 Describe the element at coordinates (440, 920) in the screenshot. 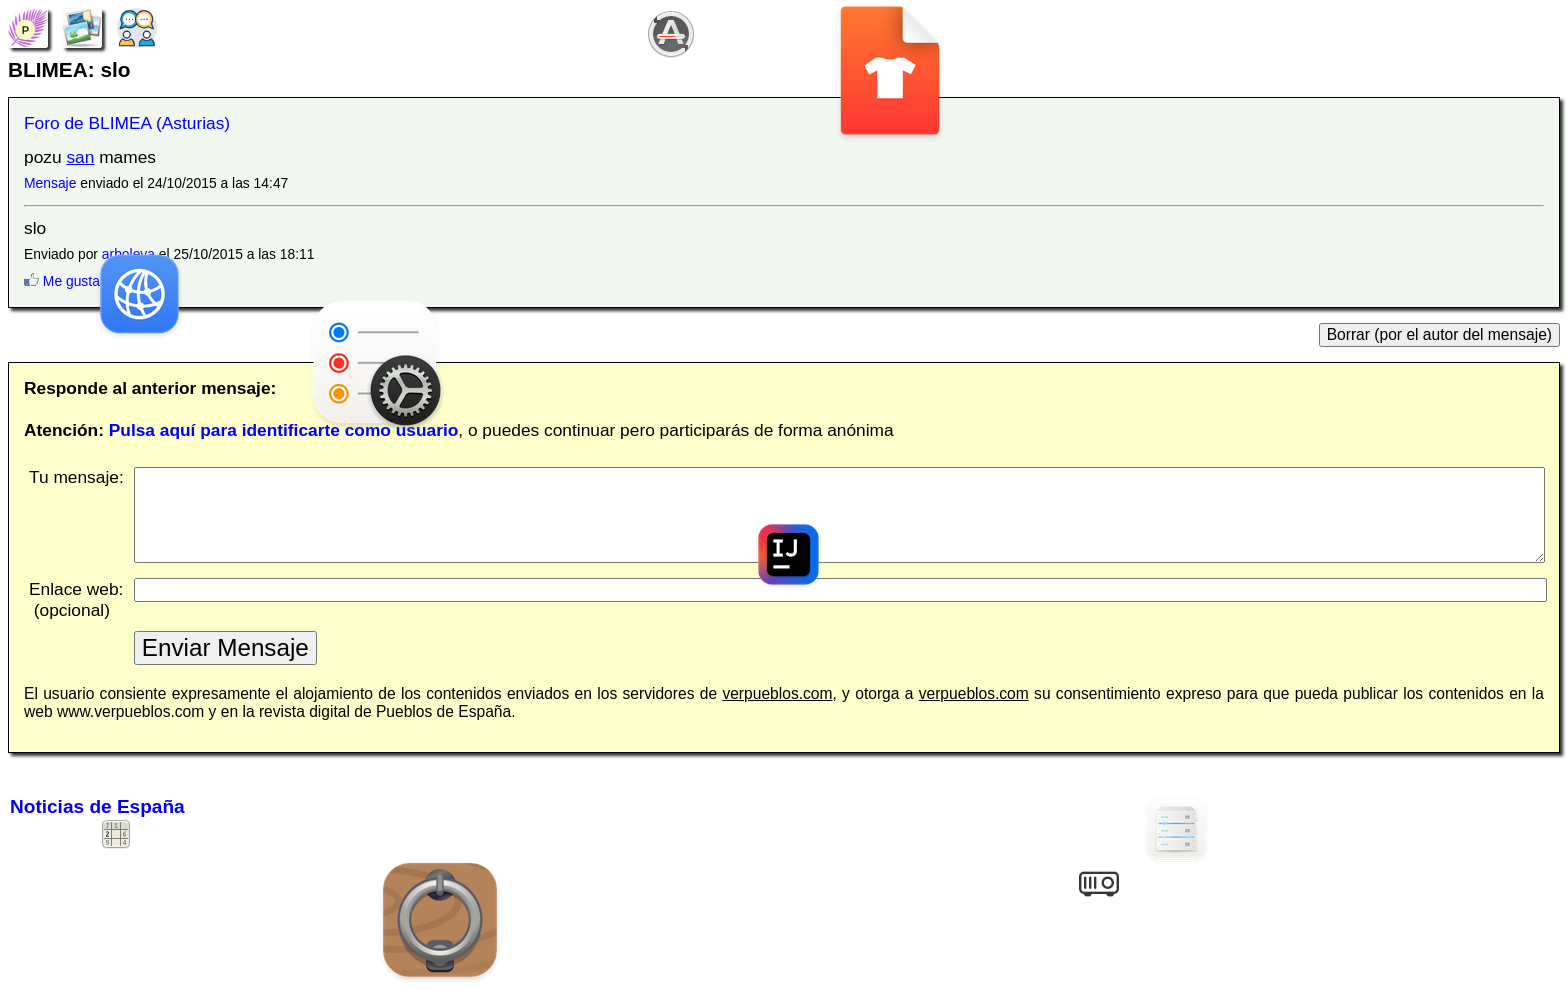

I see `open DoorKnocker app` at that location.